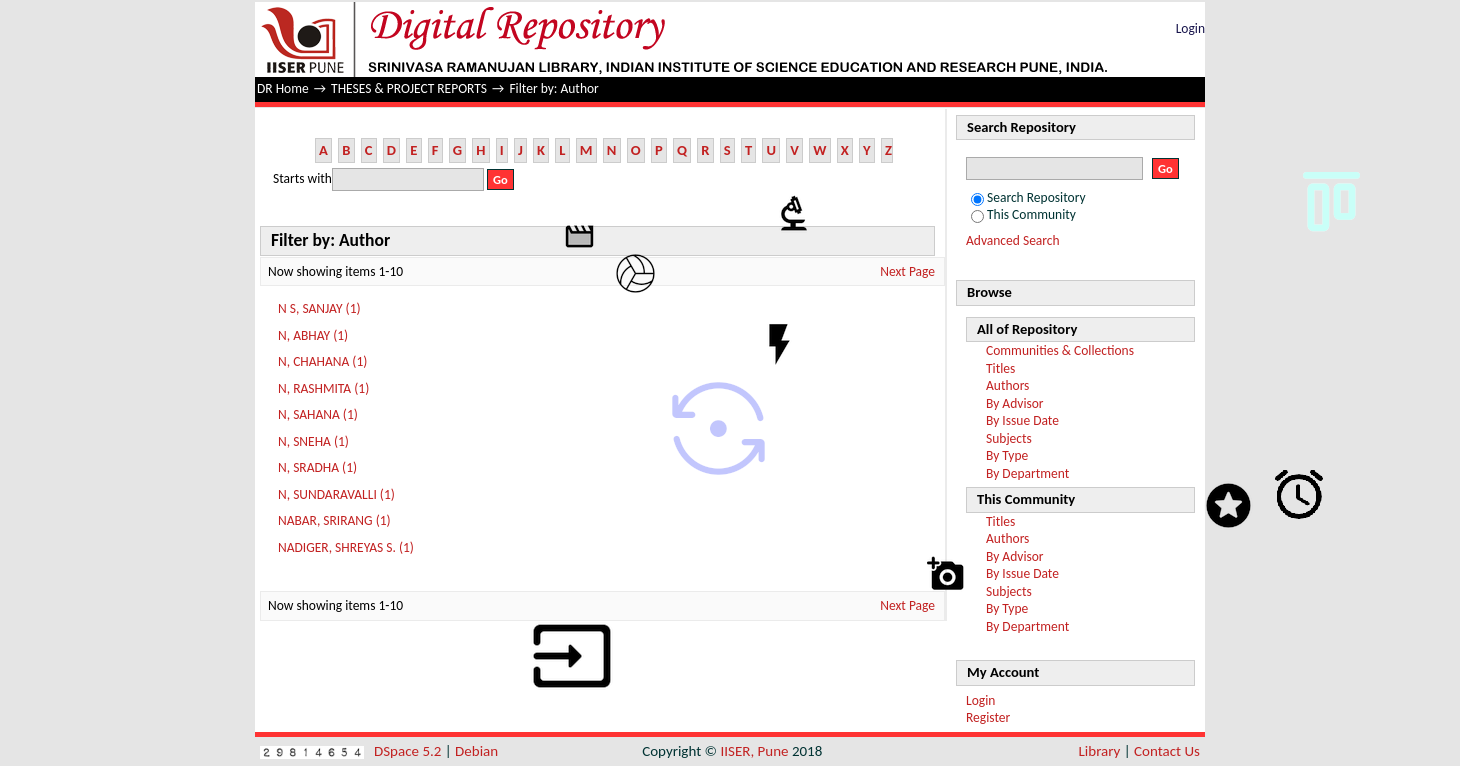 The height and width of the screenshot is (766, 1460). I want to click on align selected elements to the top, so click(1331, 200).